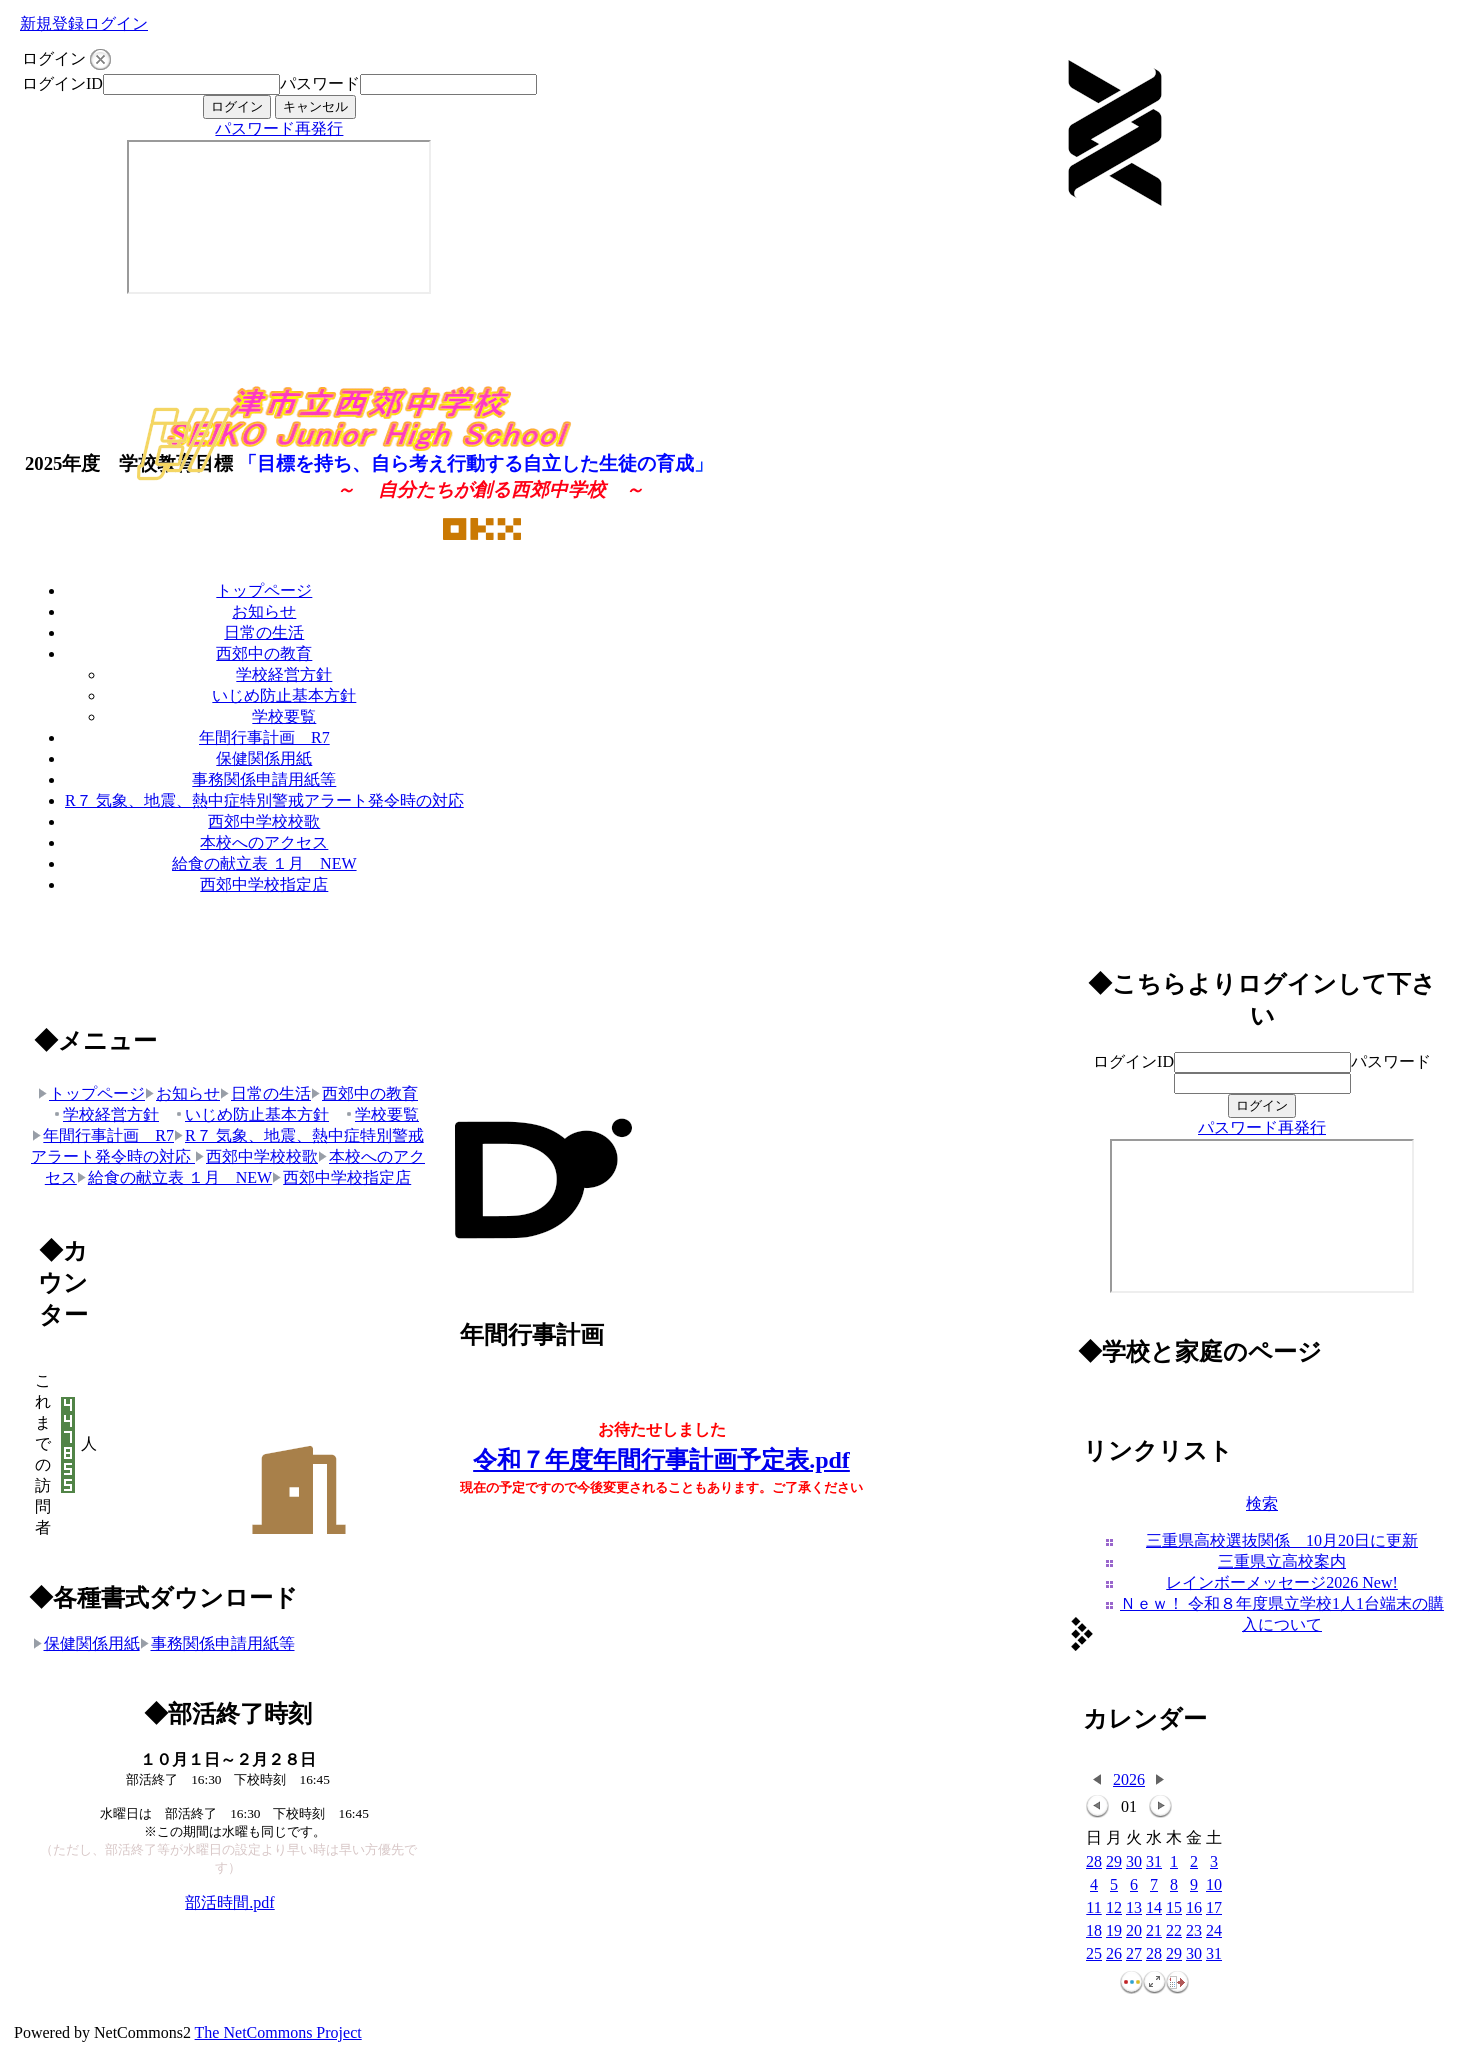 Image resolution: width=1475 pixels, height=2056 pixels. I want to click on helix brand logo, so click(1115, 133).